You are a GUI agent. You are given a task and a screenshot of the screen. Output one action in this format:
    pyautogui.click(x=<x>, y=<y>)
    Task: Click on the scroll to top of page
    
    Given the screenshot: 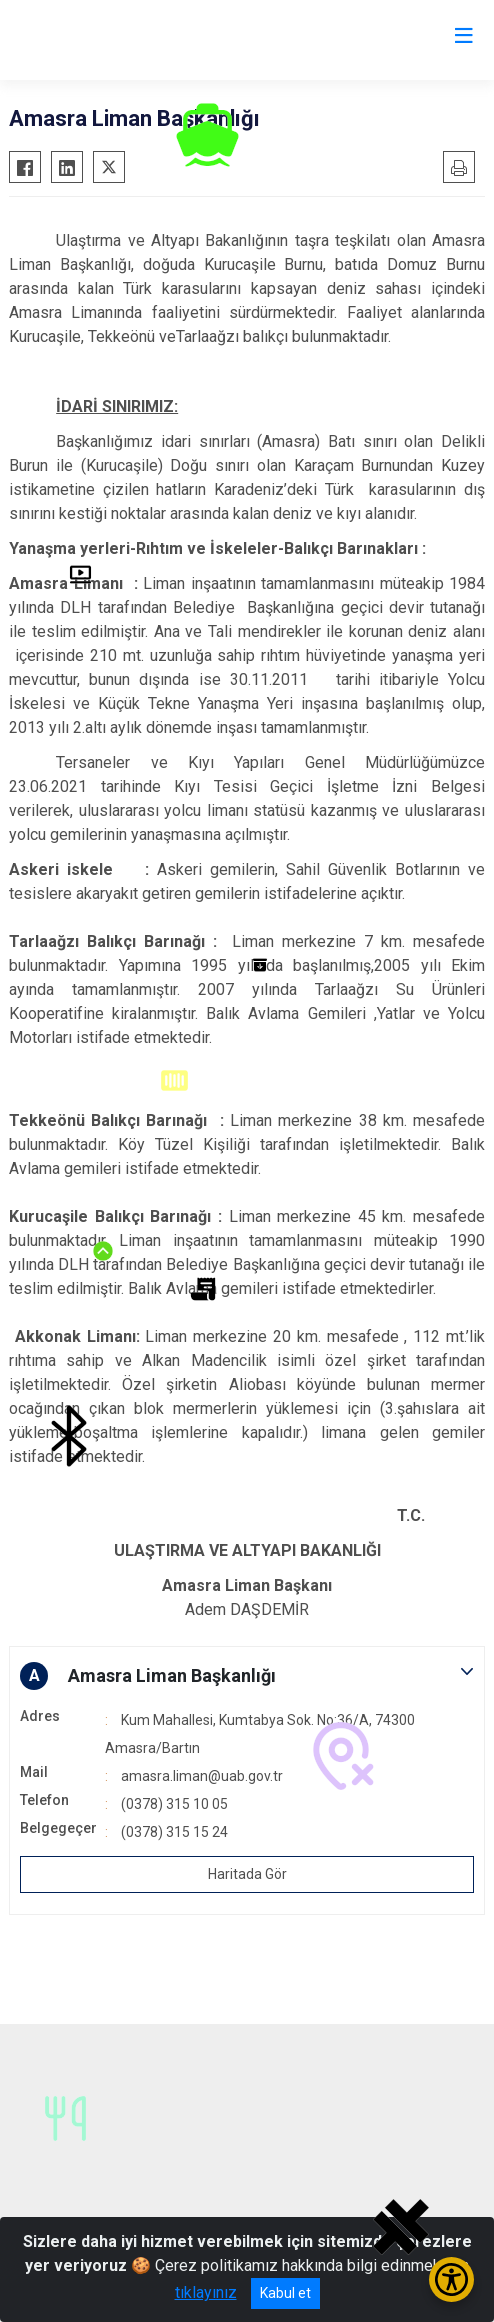 What is the action you would take?
    pyautogui.click(x=103, y=1251)
    